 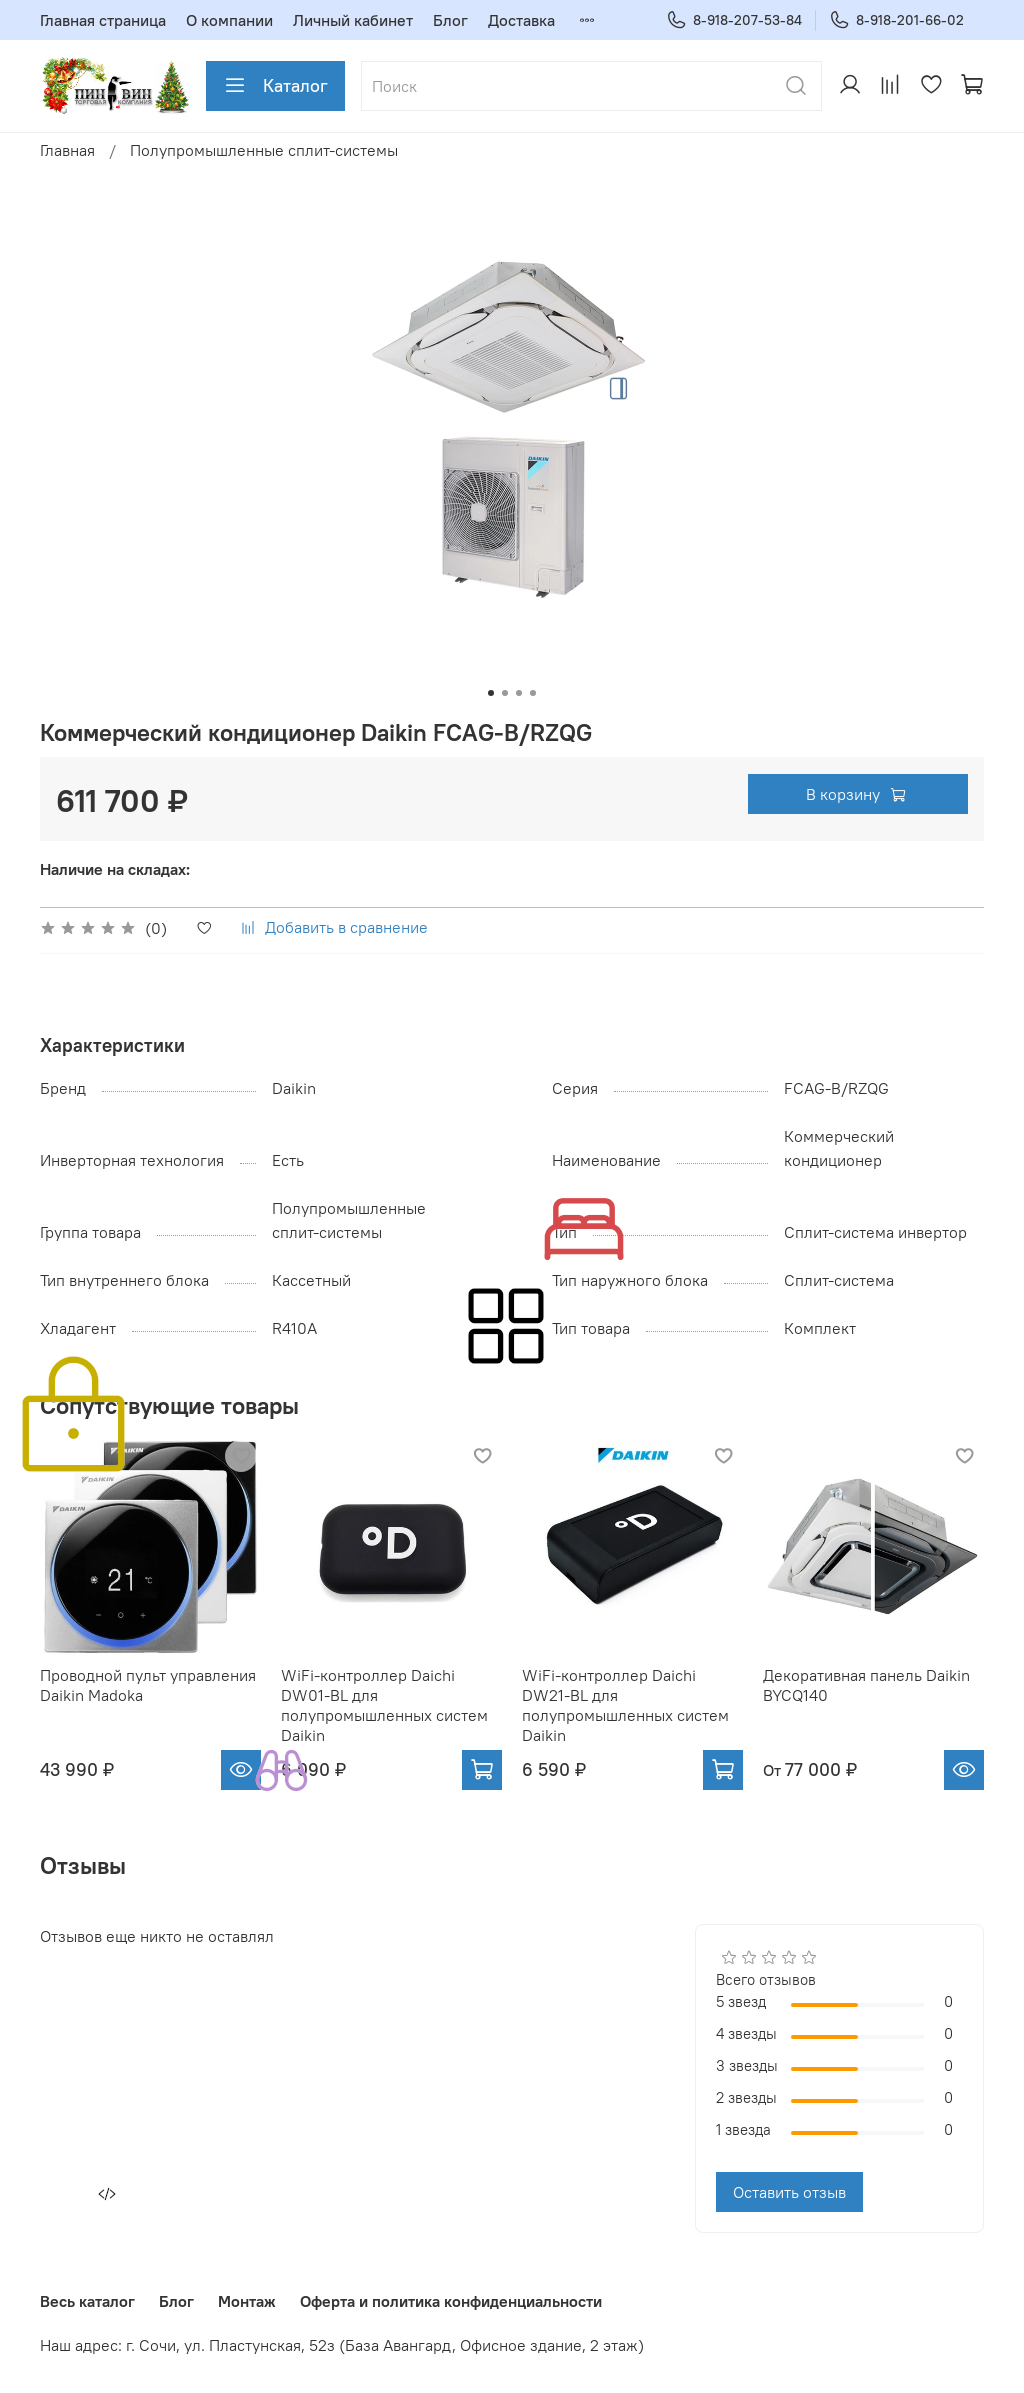 I want to click on search or explore content, so click(x=281, y=1770).